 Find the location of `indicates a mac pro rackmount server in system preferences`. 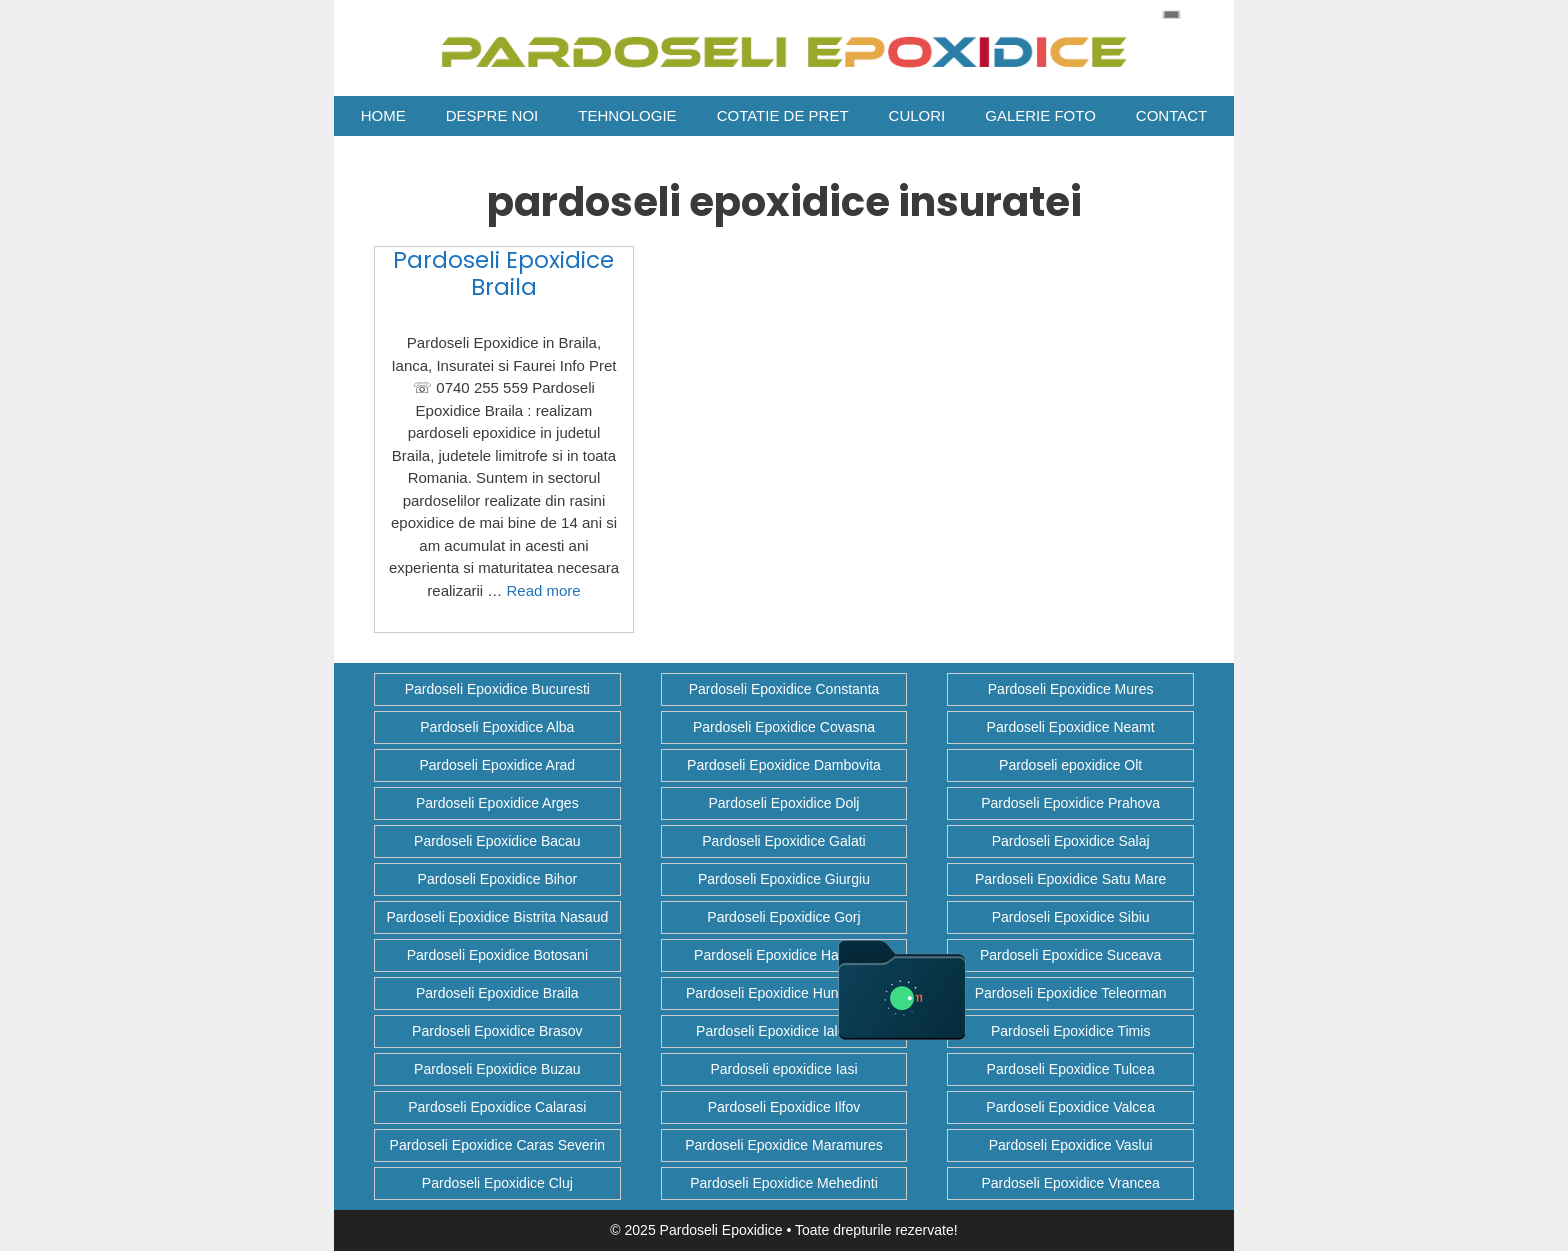

indicates a mac pro rackmount server in system preferences is located at coordinates (1171, 14).